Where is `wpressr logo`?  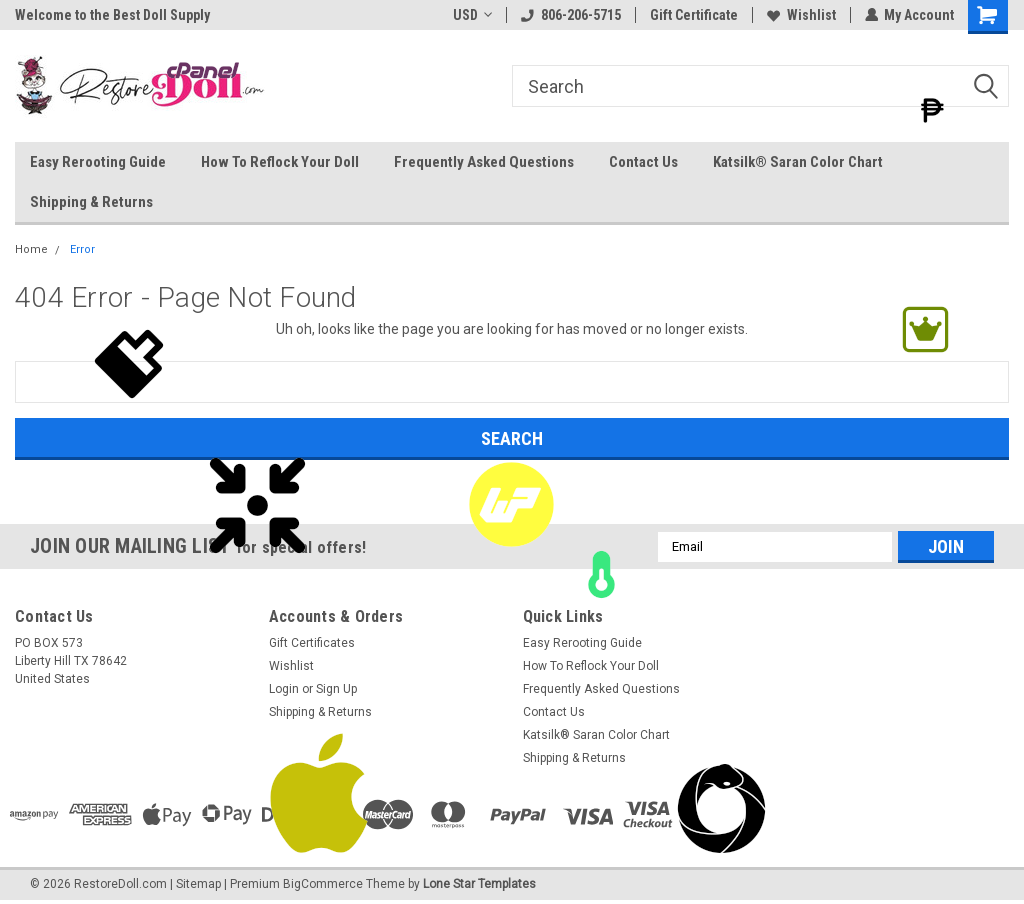
wpressr logo is located at coordinates (511, 504).